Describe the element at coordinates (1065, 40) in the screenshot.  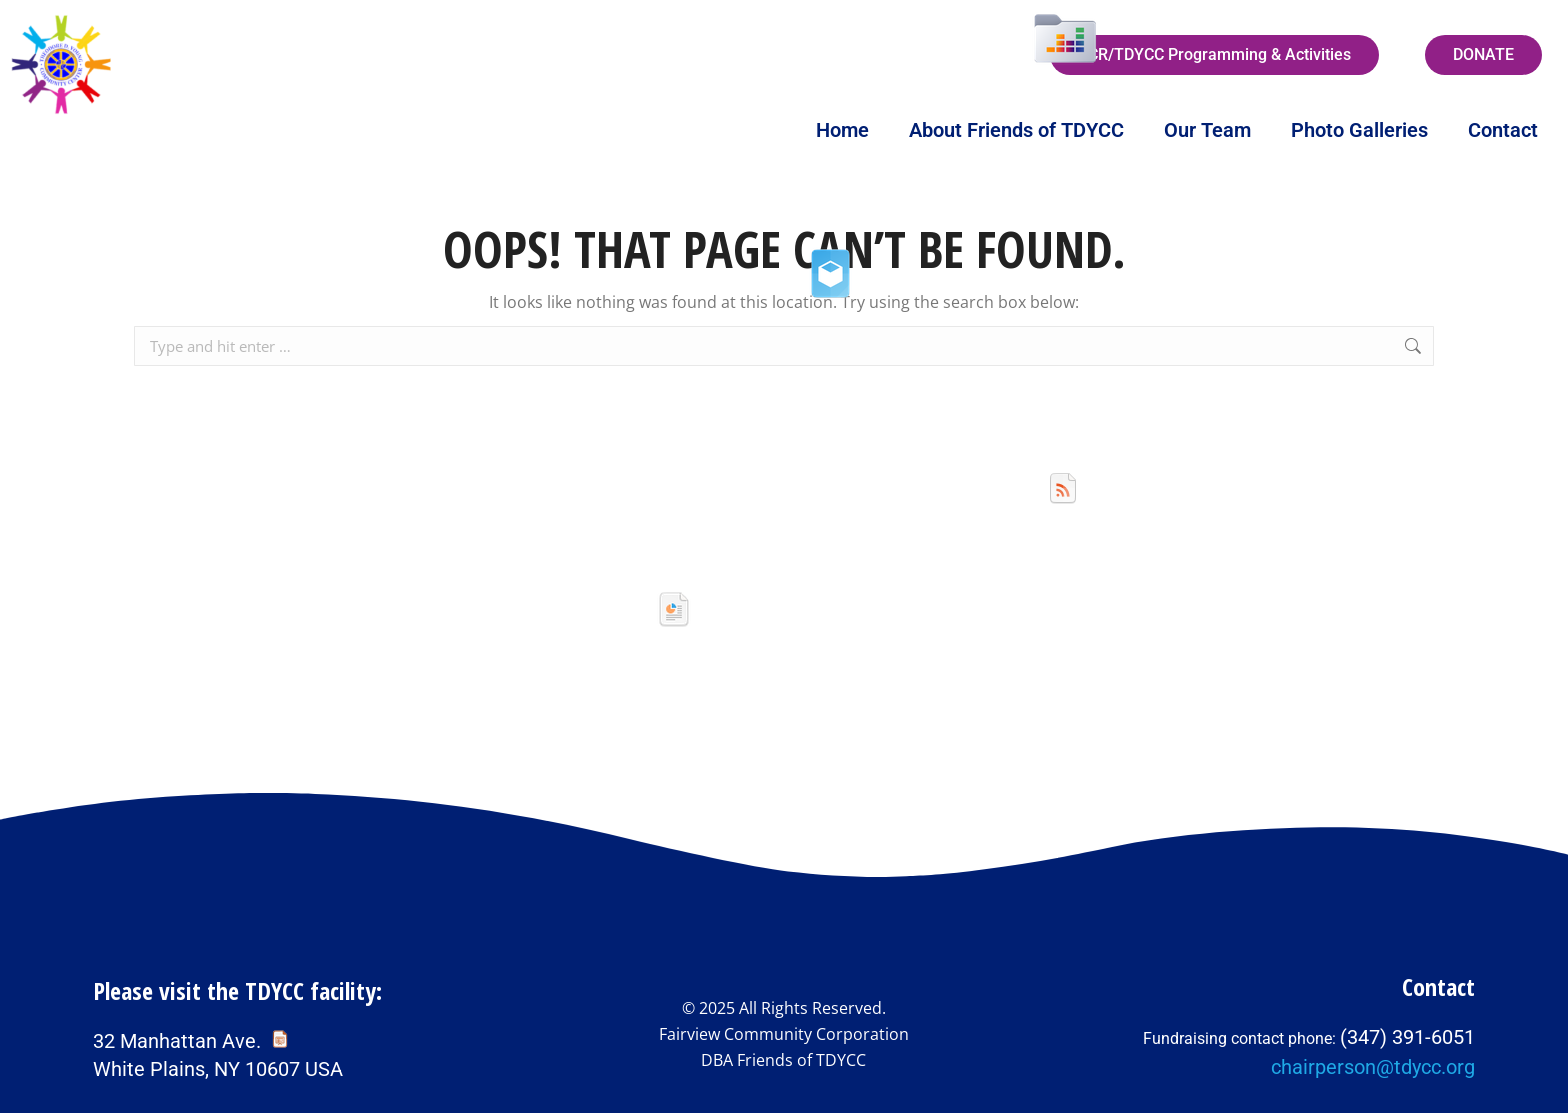
I see `open deezer music folder` at that location.